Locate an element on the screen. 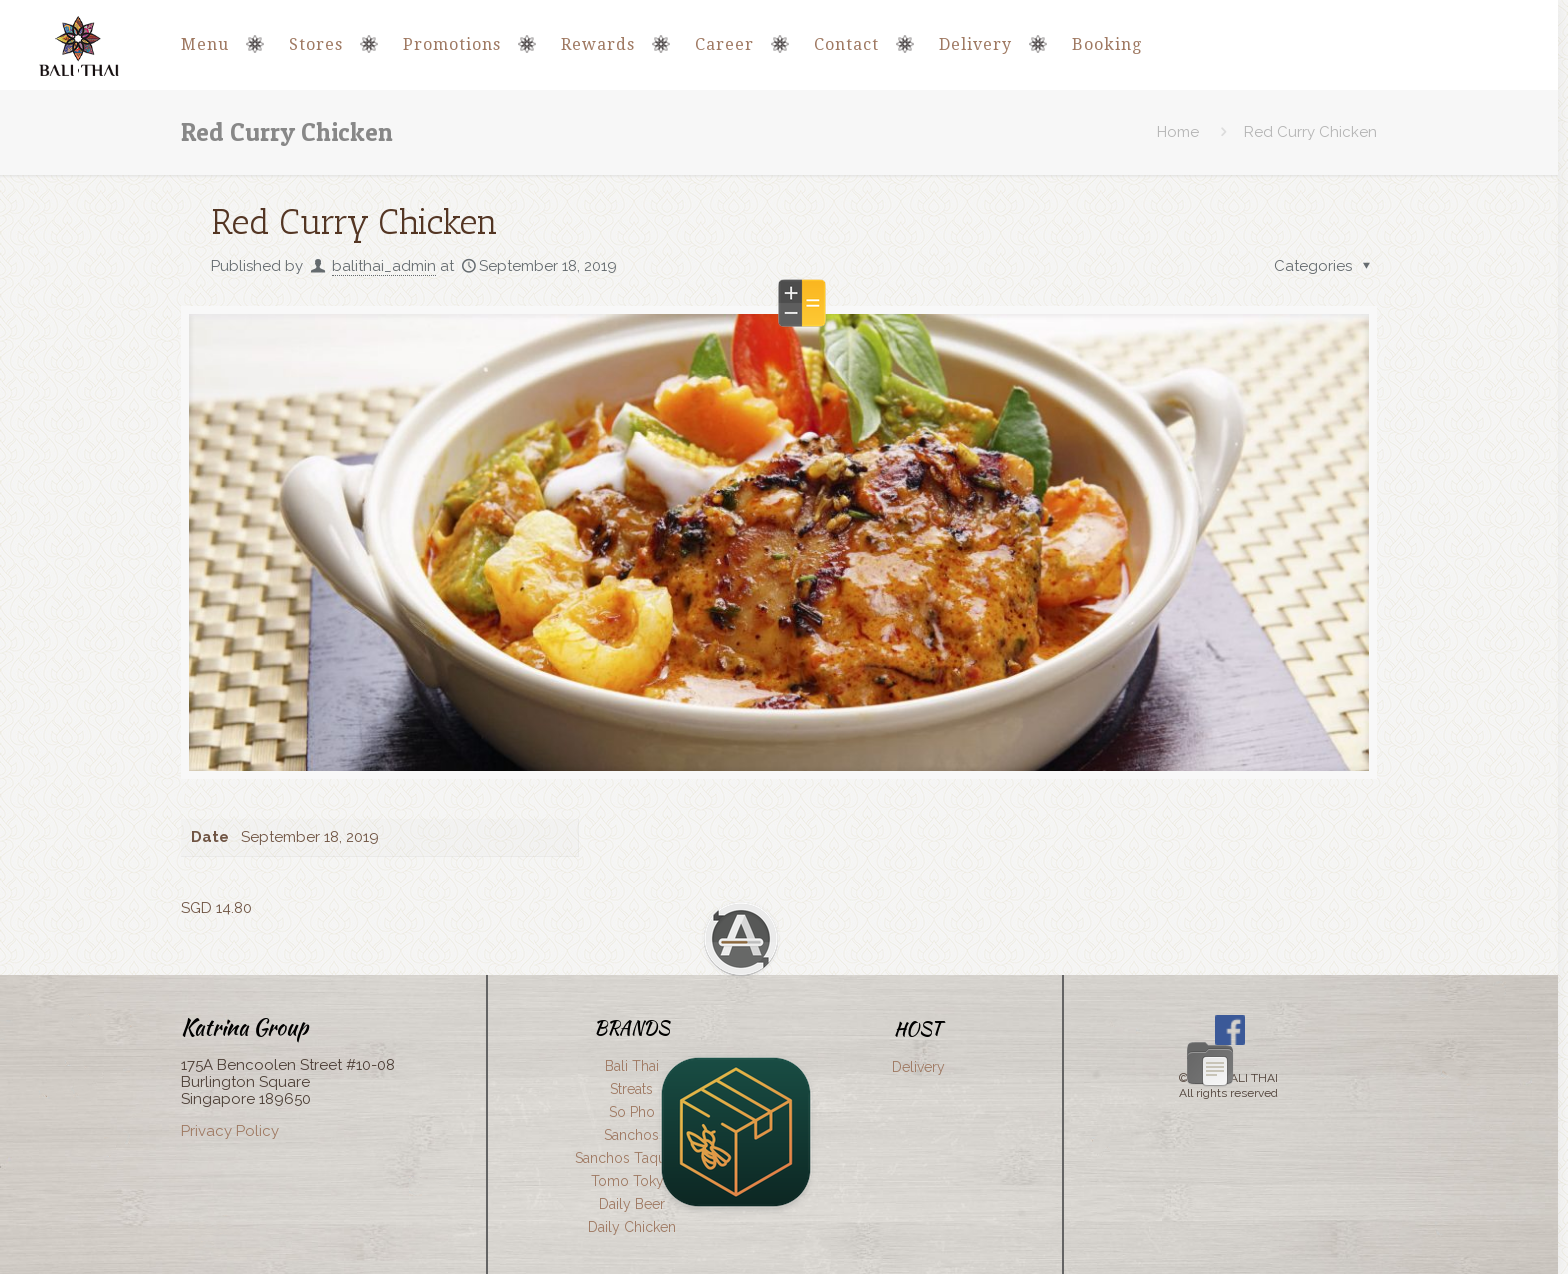  open the calculator app is located at coordinates (802, 303).